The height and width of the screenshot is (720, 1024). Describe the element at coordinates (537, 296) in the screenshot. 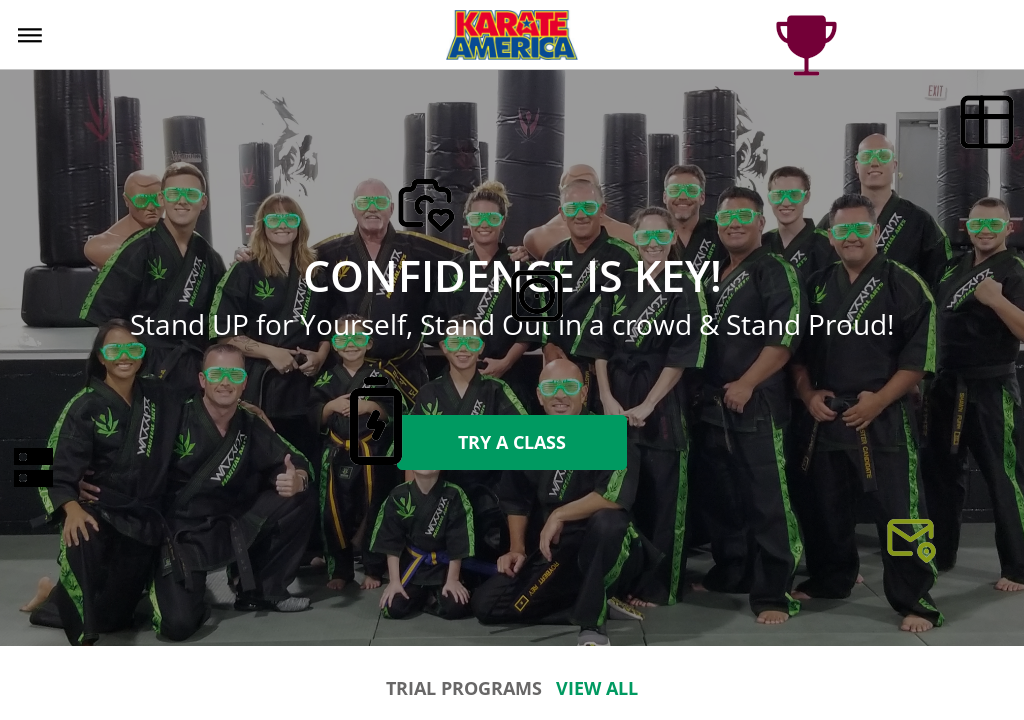

I see `tumble dry on low heat setting` at that location.